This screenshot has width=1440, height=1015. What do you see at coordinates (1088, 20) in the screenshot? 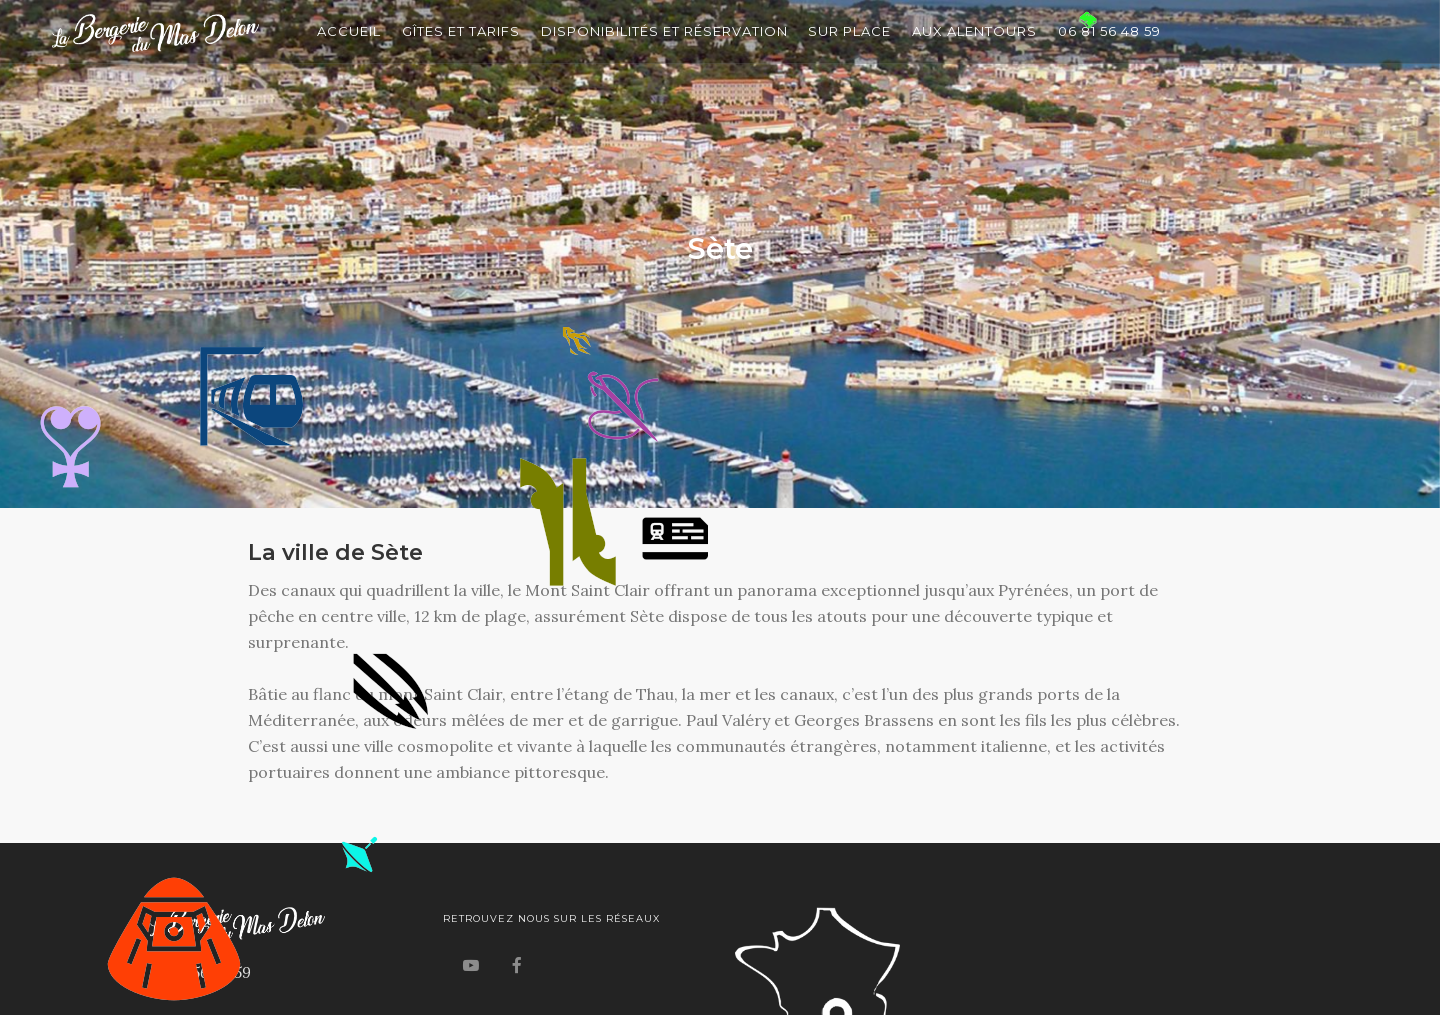
I see `view ancient artifacts or relics in inventory` at bounding box center [1088, 20].